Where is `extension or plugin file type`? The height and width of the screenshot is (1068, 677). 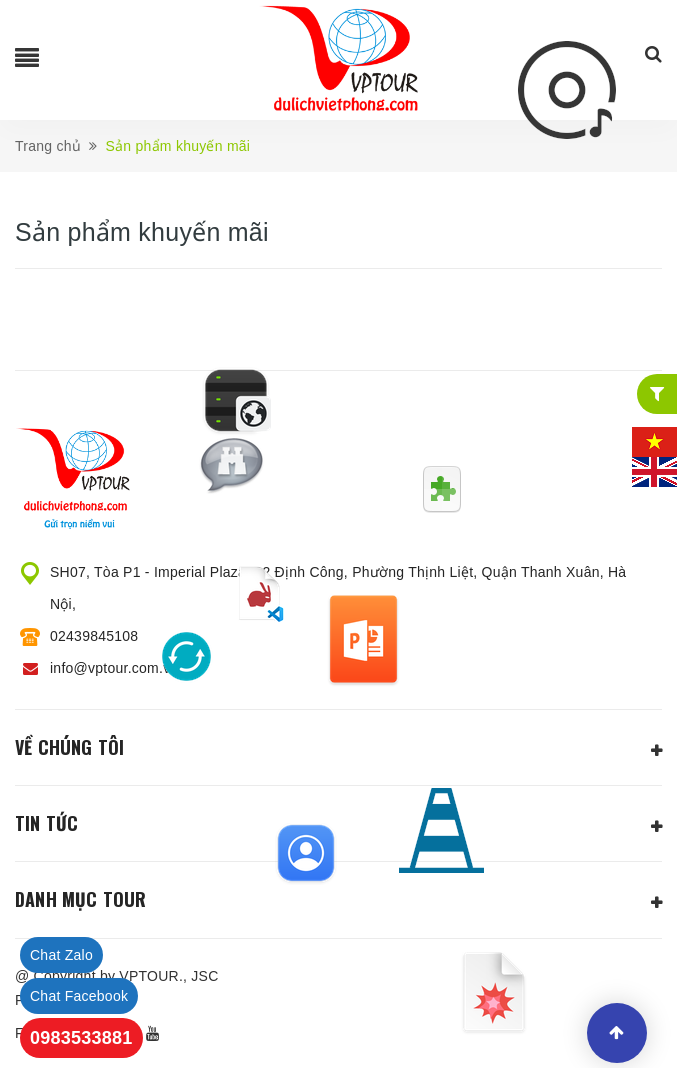 extension or plugin file type is located at coordinates (442, 489).